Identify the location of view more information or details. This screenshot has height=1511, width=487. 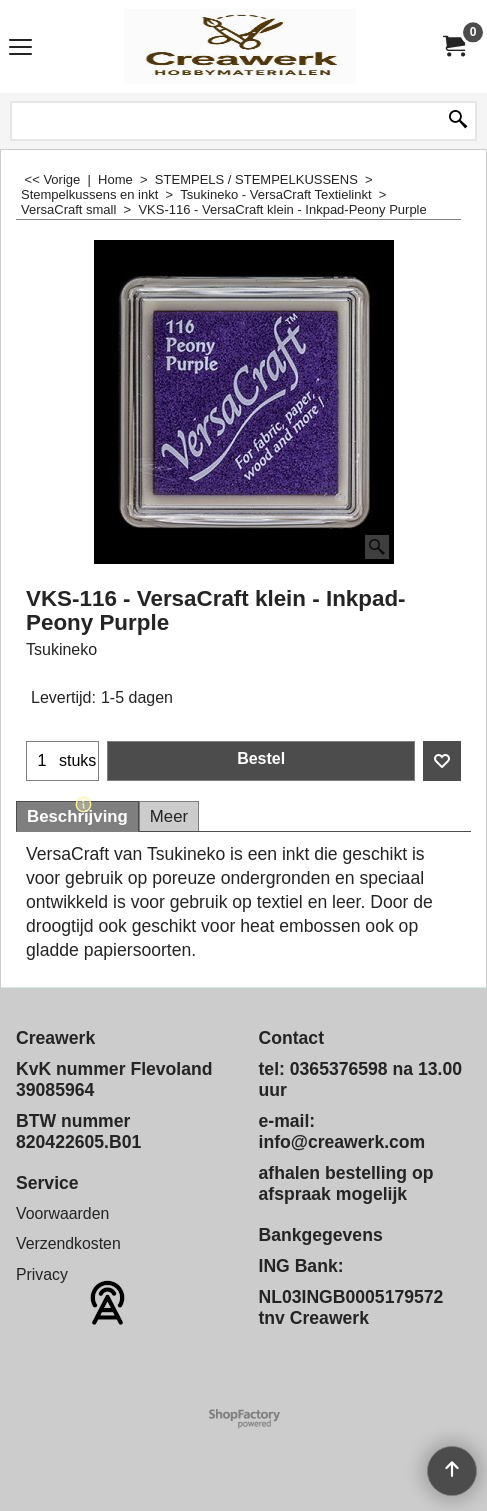
(83, 804).